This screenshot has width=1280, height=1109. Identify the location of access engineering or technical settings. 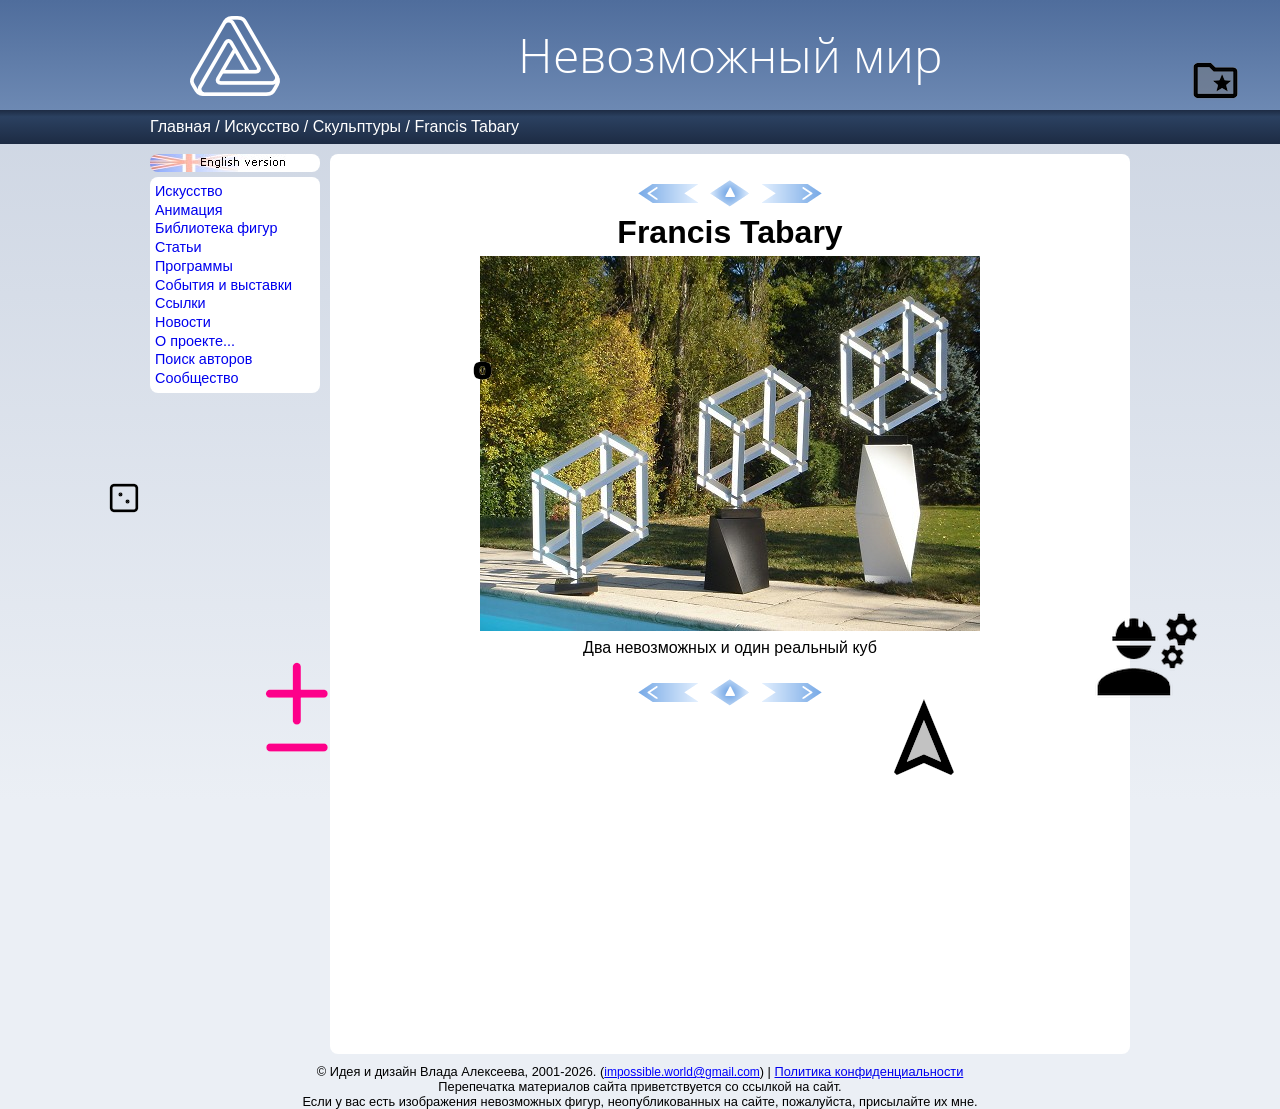
(1147, 654).